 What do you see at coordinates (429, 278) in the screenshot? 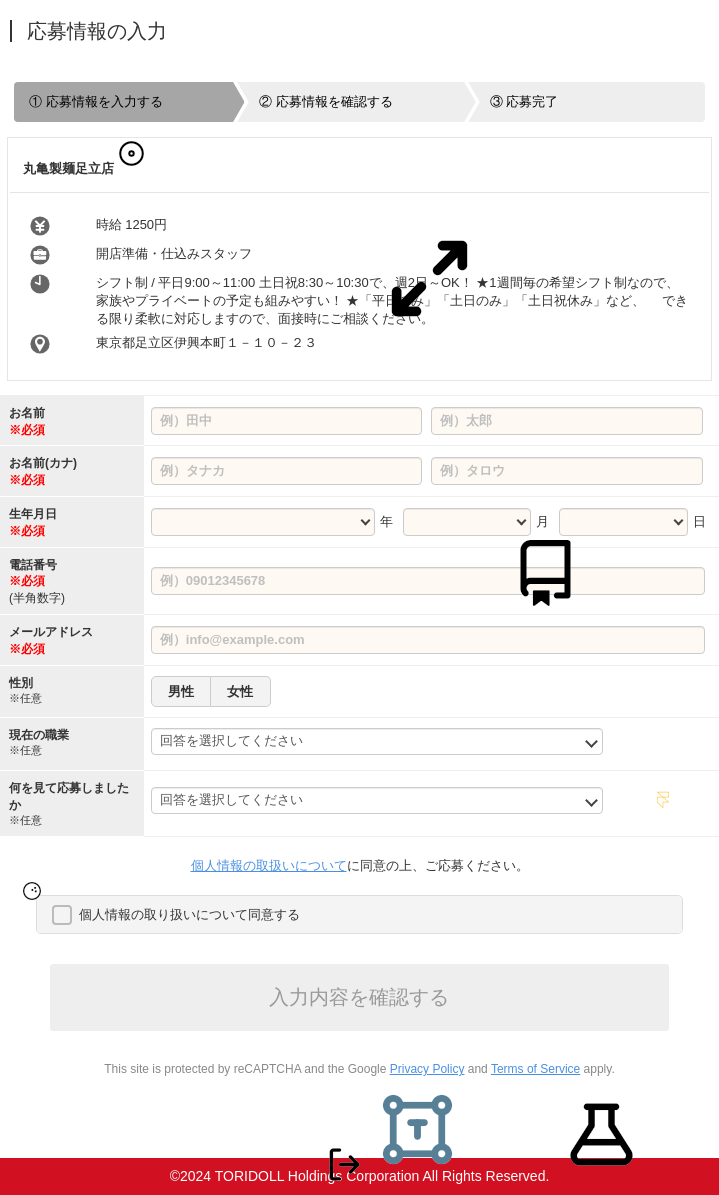
I see `expand to full screen` at bounding box center [429, 278].